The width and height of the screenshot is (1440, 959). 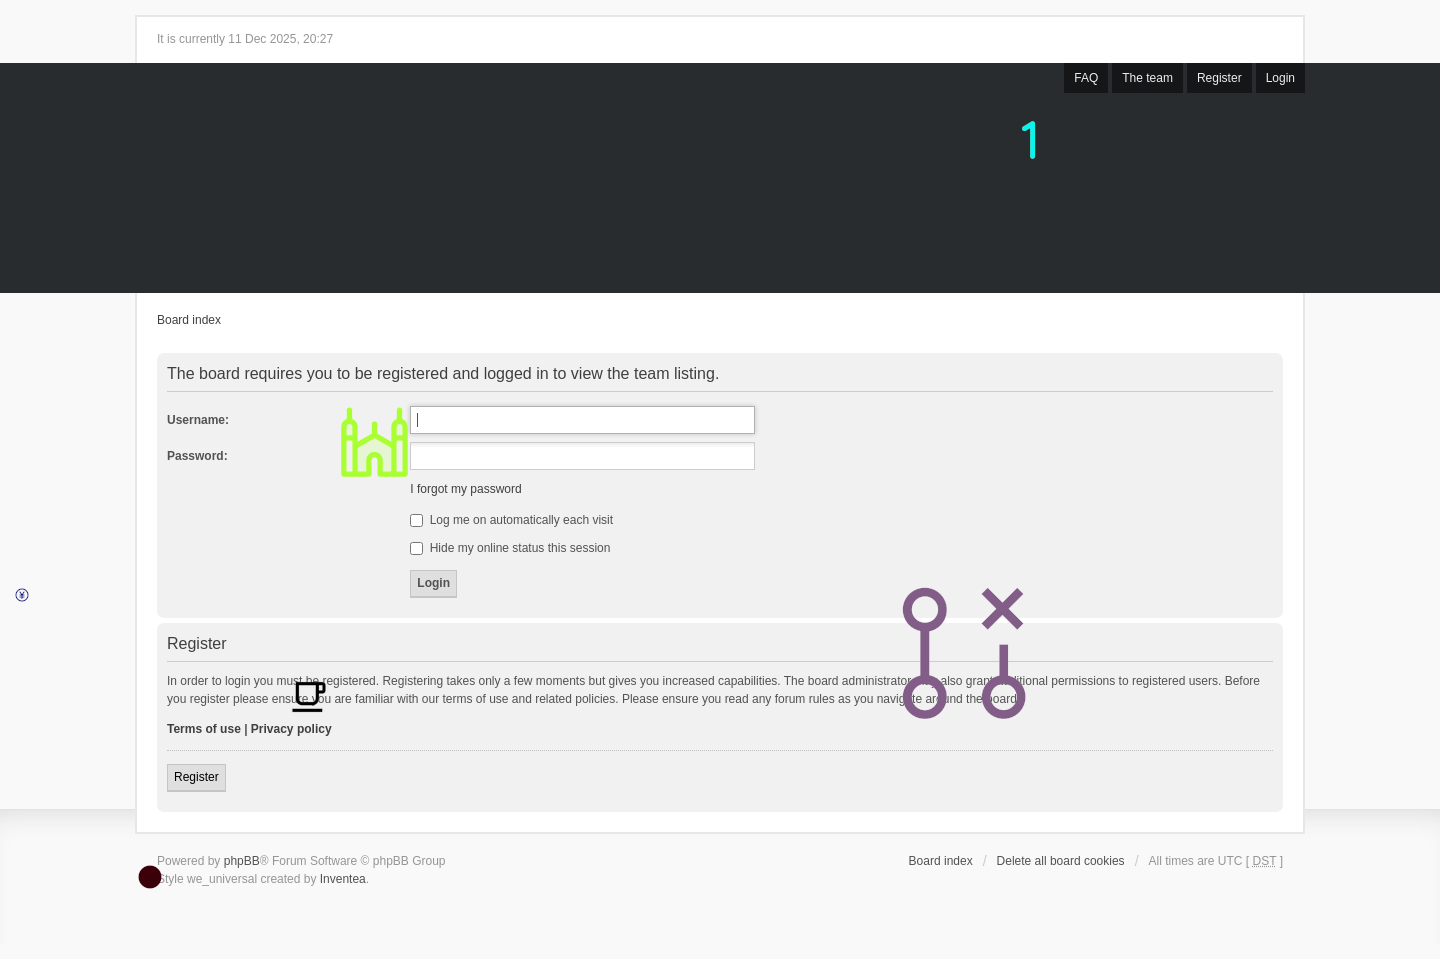 What do you see at coordinates (309, 697) in the screenshot?
I see `find nearby coffee shops or cafes` at bounding box center [309, 697].